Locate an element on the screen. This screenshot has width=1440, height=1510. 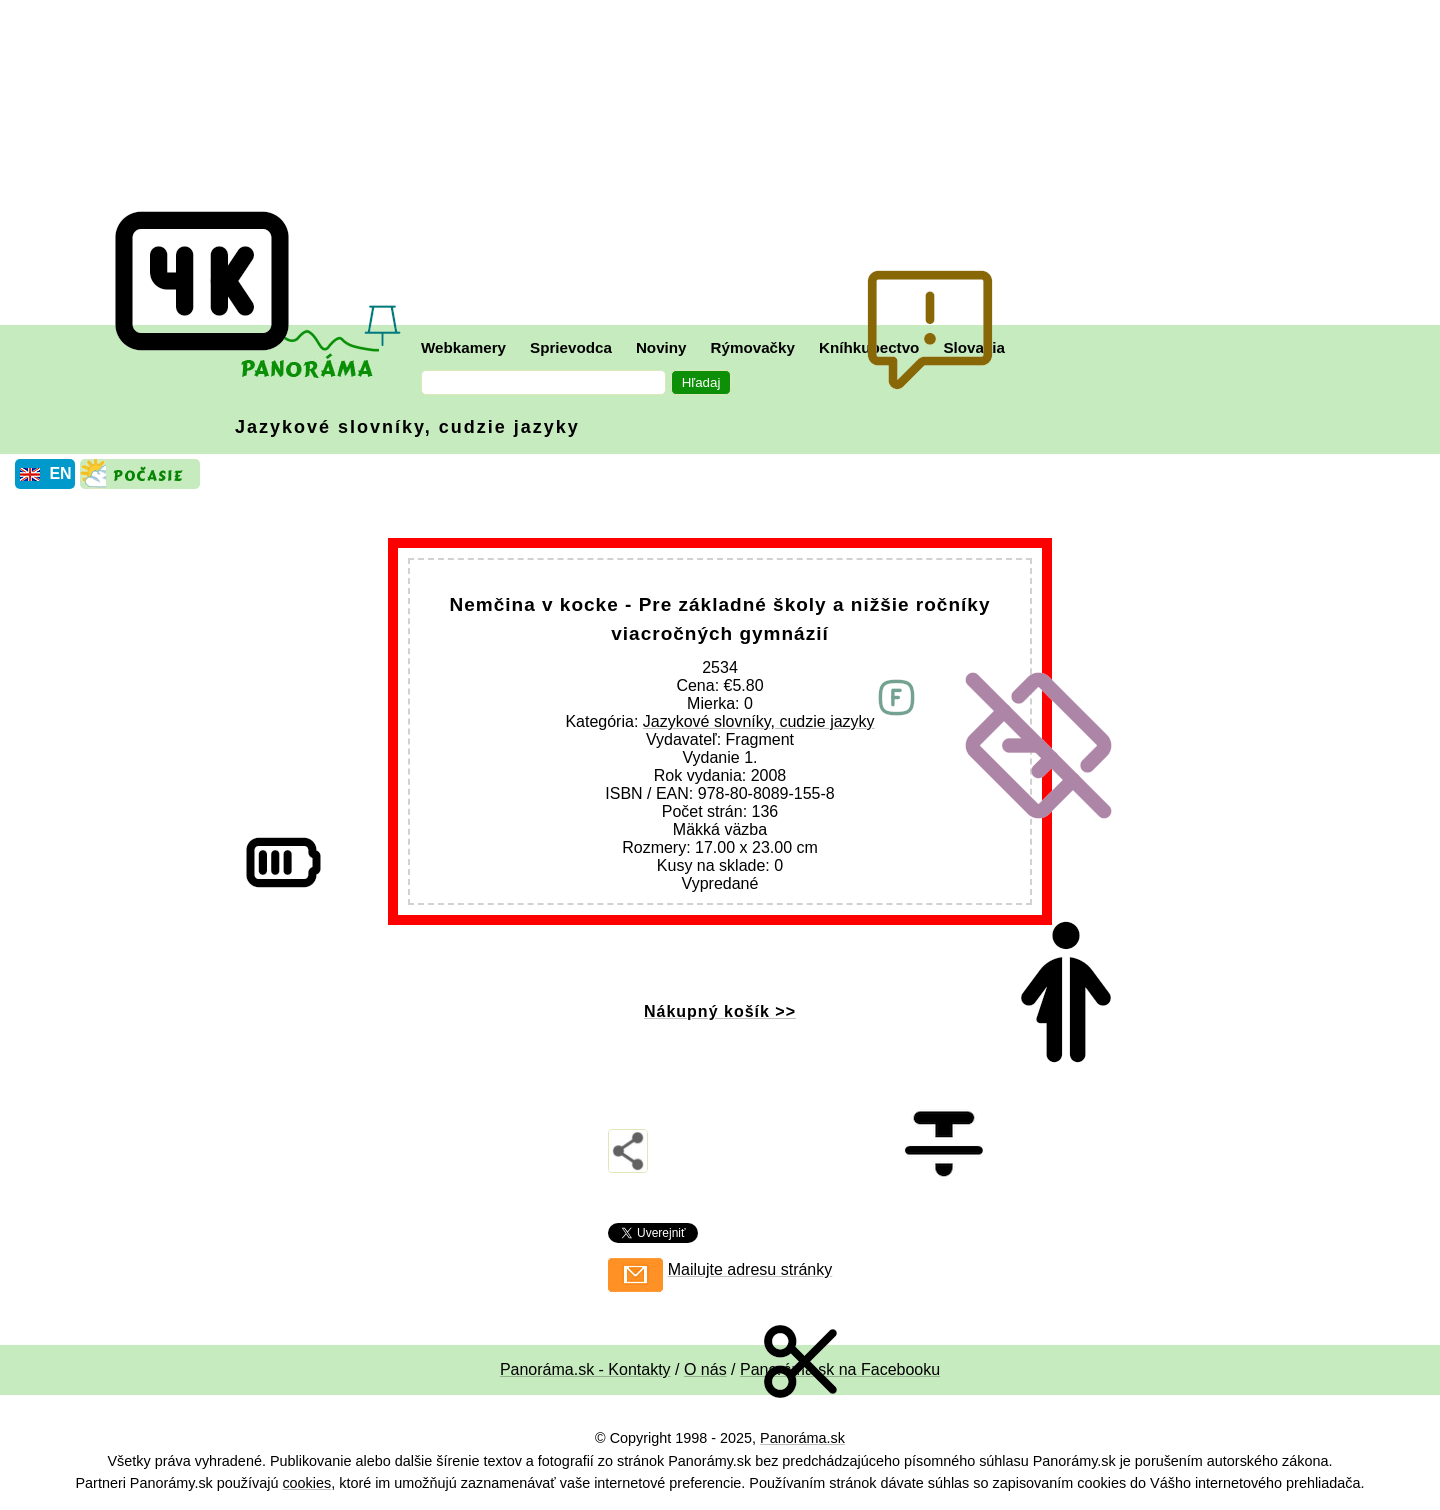
report an issue or problem is located at coordinates (930, 327).